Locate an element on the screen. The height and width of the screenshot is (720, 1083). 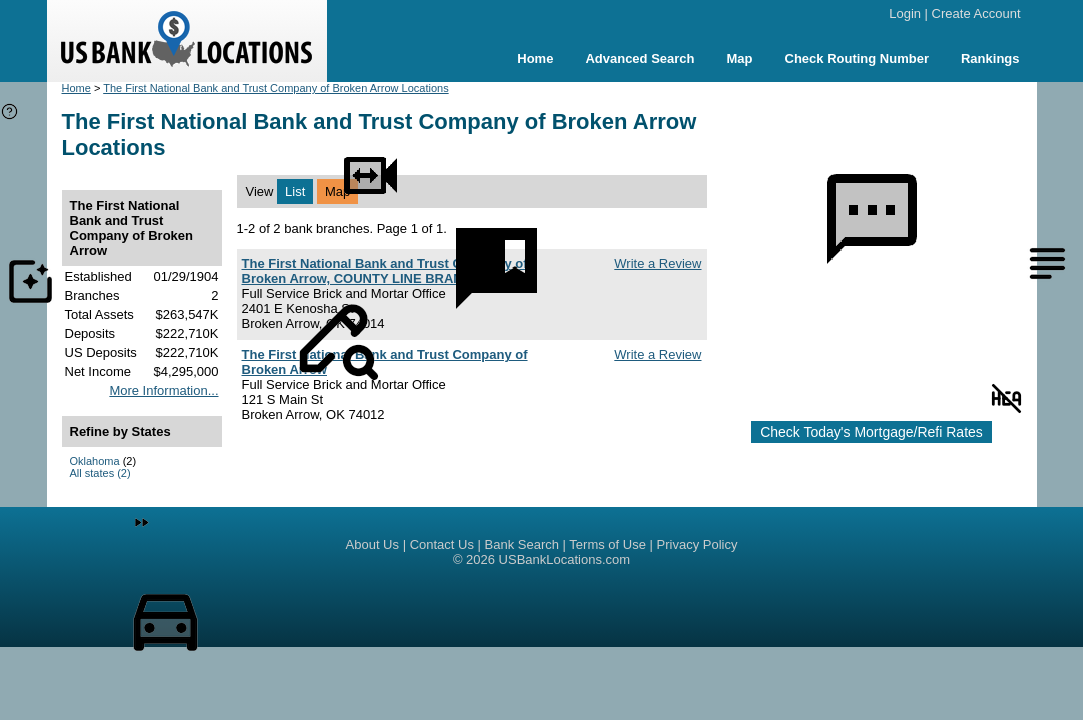
apply filters or effects to a photo is located at coordinates (30, 281).